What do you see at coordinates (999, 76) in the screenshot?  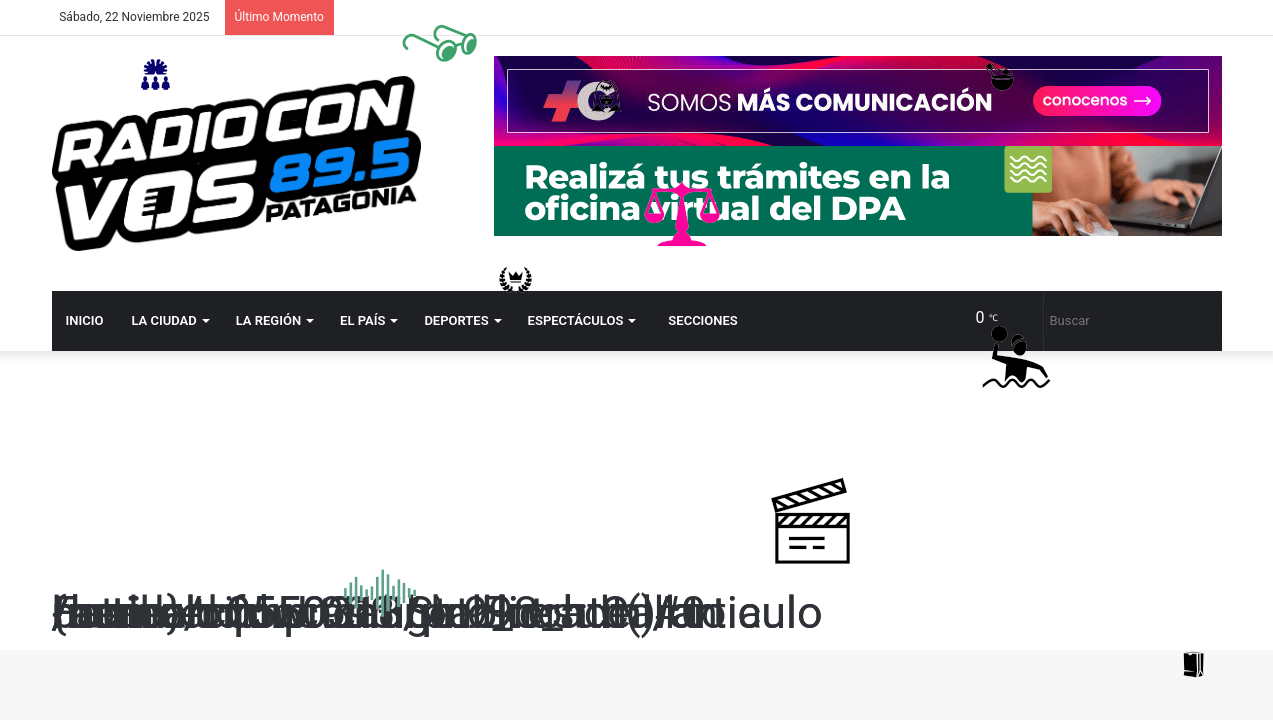 I see `use a potion or consumable item` at bounding box center [999, 76].